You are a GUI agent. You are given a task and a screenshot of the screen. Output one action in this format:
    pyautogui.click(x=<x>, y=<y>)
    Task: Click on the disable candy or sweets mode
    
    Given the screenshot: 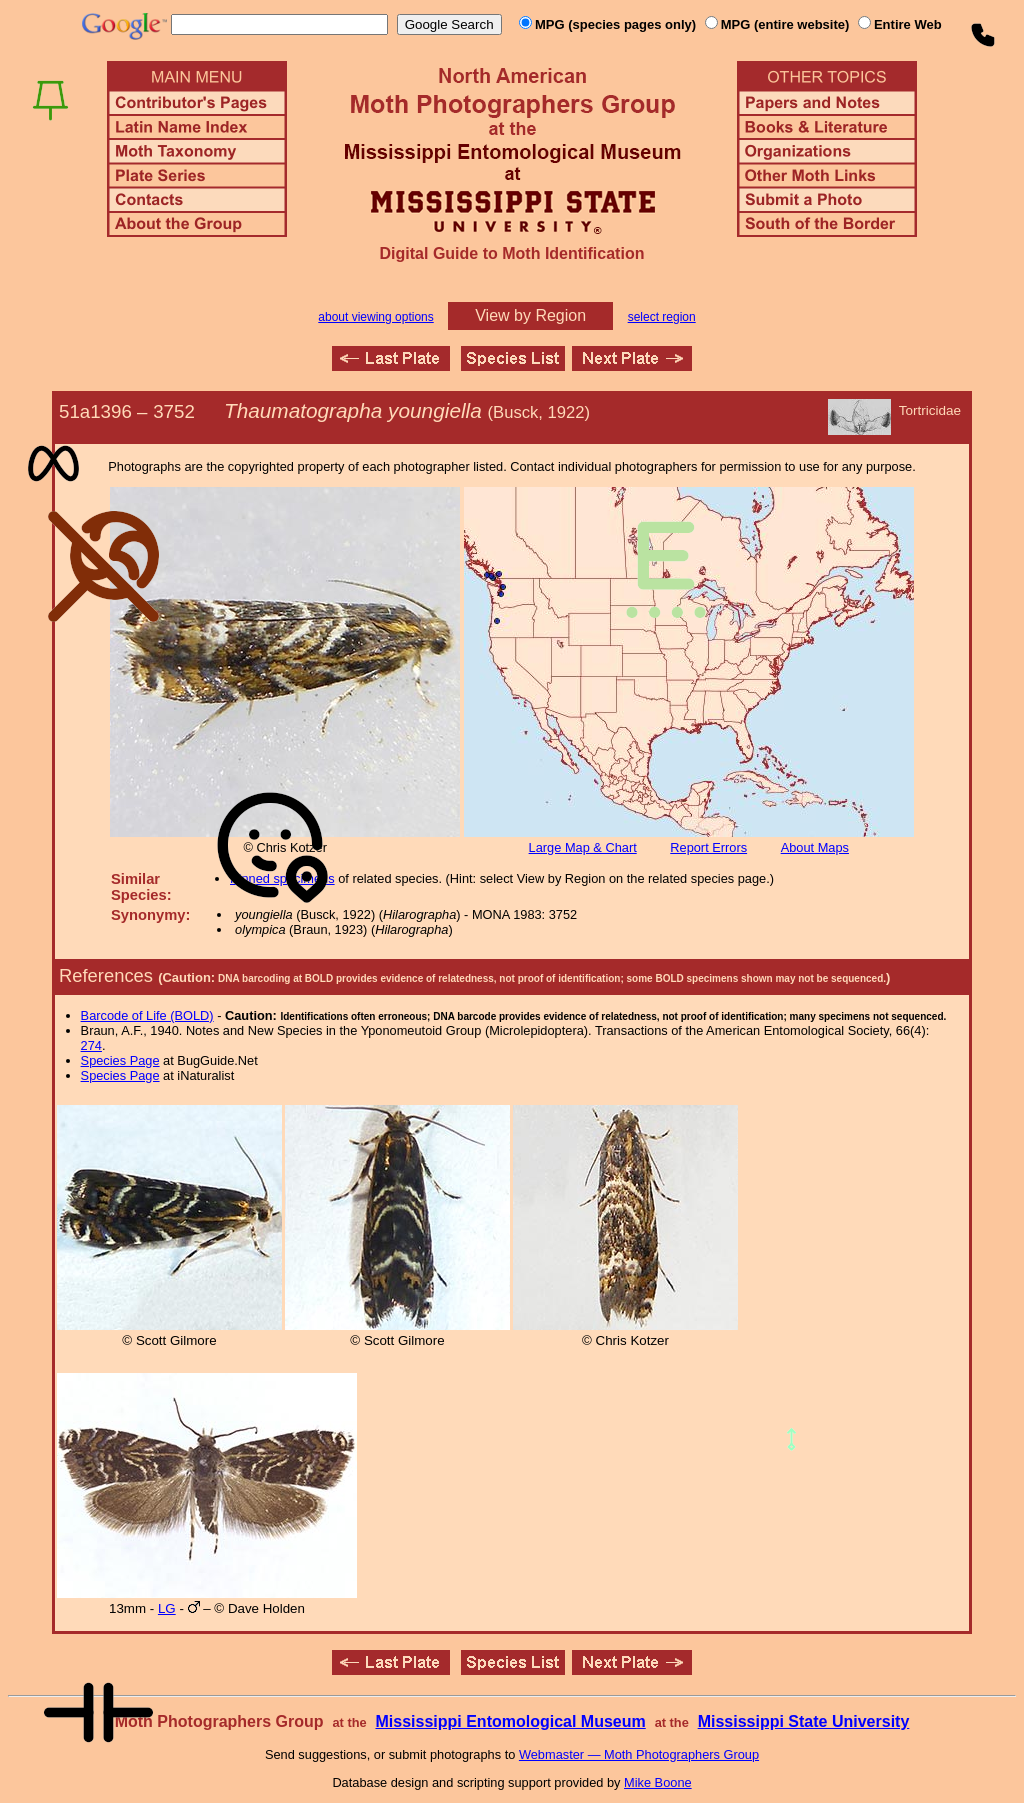 What is the action you would take?
    pyautogui.click(x=103, y=566)
    